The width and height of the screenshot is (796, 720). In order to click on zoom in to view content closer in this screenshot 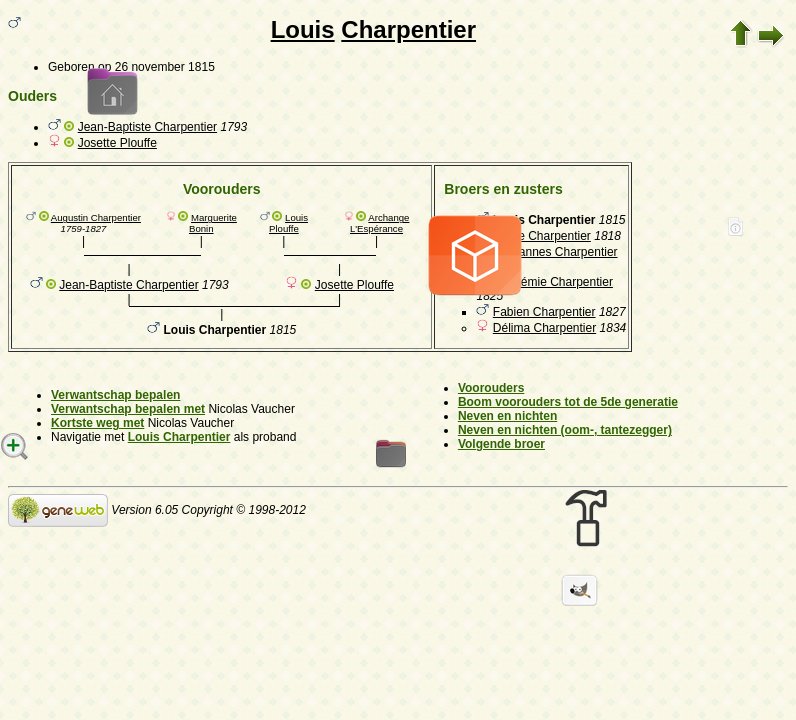, I will do `click(14, 446)`.